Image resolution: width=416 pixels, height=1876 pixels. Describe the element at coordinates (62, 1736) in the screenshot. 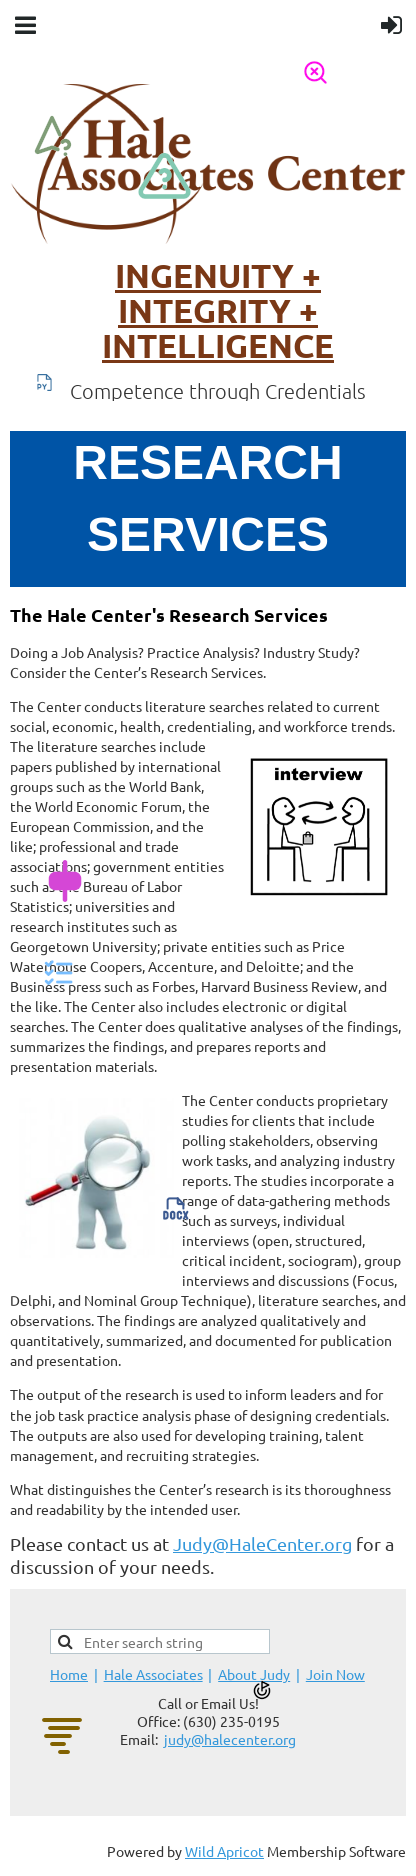

I see `indicates tornado warning or severe weather alert` at that location.